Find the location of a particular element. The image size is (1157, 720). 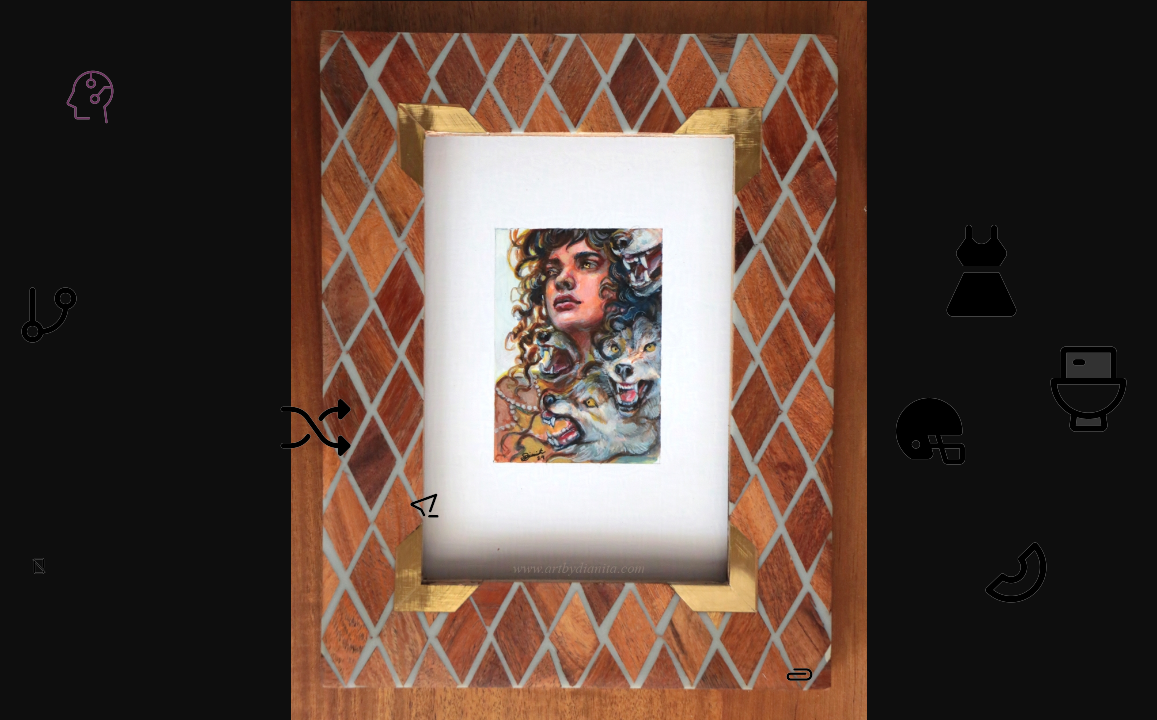

browse women's clothing or dresses is located at coordinates (981, 275).